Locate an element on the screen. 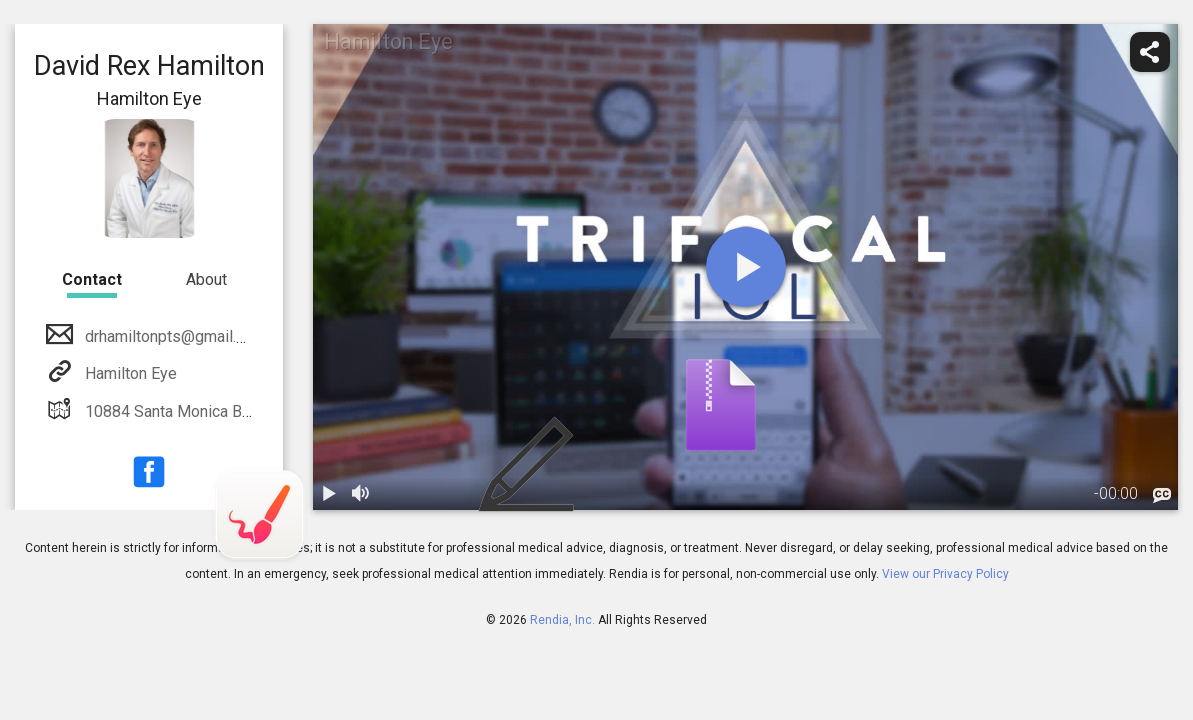  a bzip-compressed tar archive file is located at coordinates (721, 407).